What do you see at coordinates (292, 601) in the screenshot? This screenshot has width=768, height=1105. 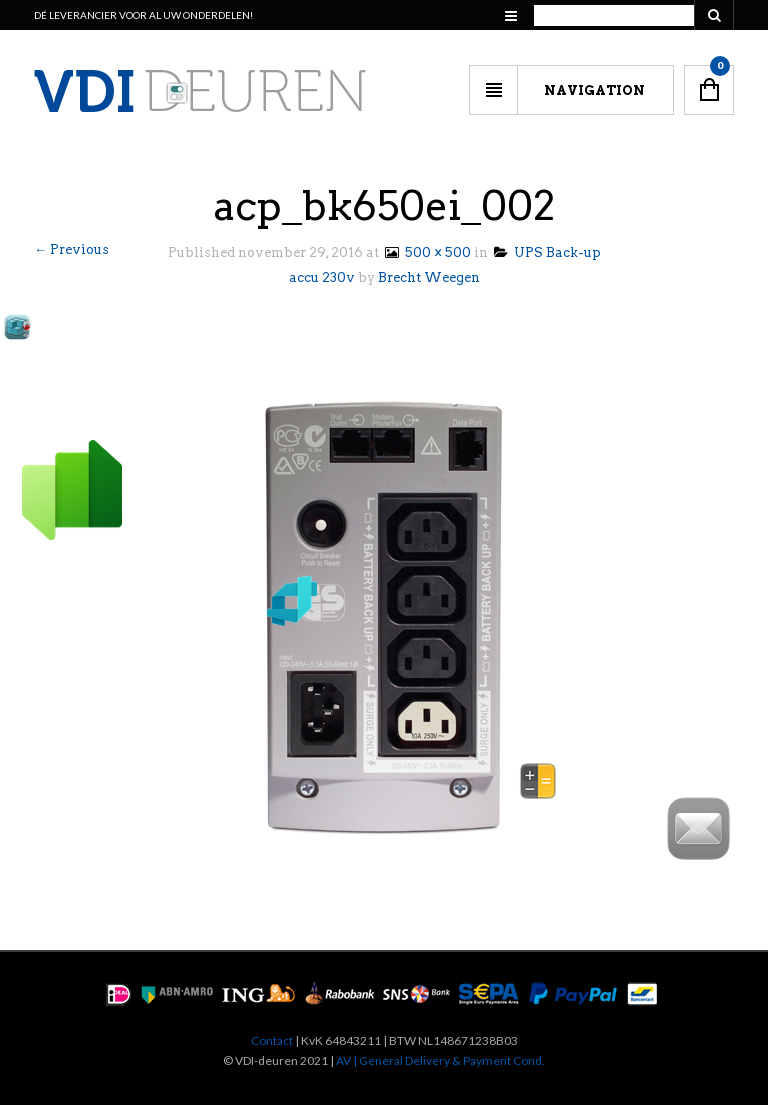 I see `open visualblend application` at bounding box center [292, 601].